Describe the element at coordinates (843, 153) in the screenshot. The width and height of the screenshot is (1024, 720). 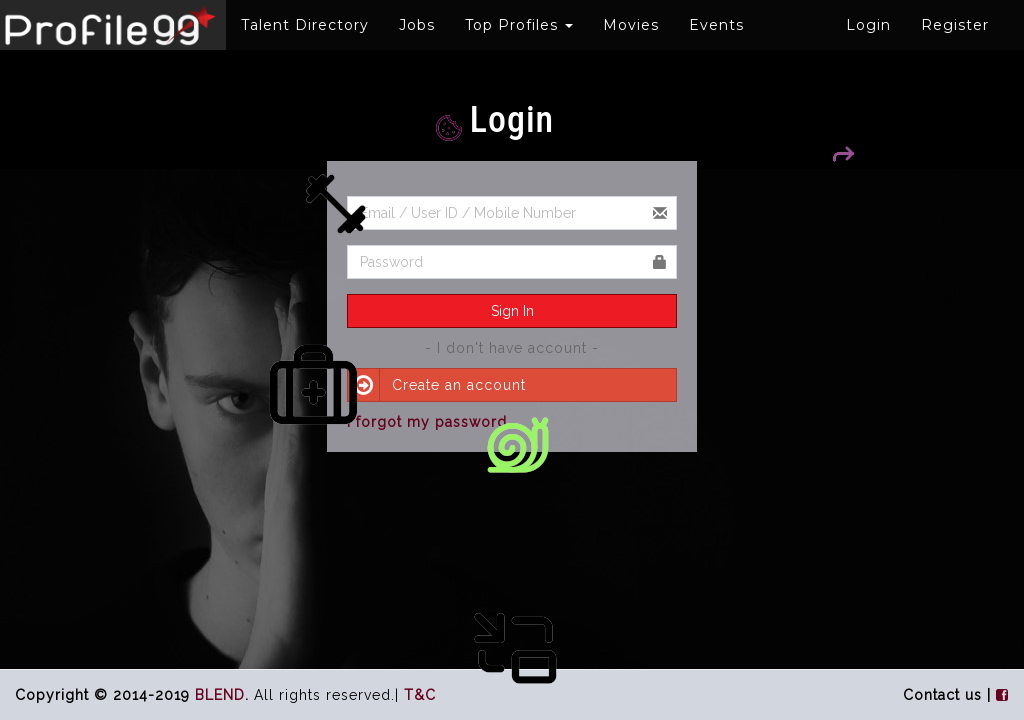
I see `forward a message or email` at that location.